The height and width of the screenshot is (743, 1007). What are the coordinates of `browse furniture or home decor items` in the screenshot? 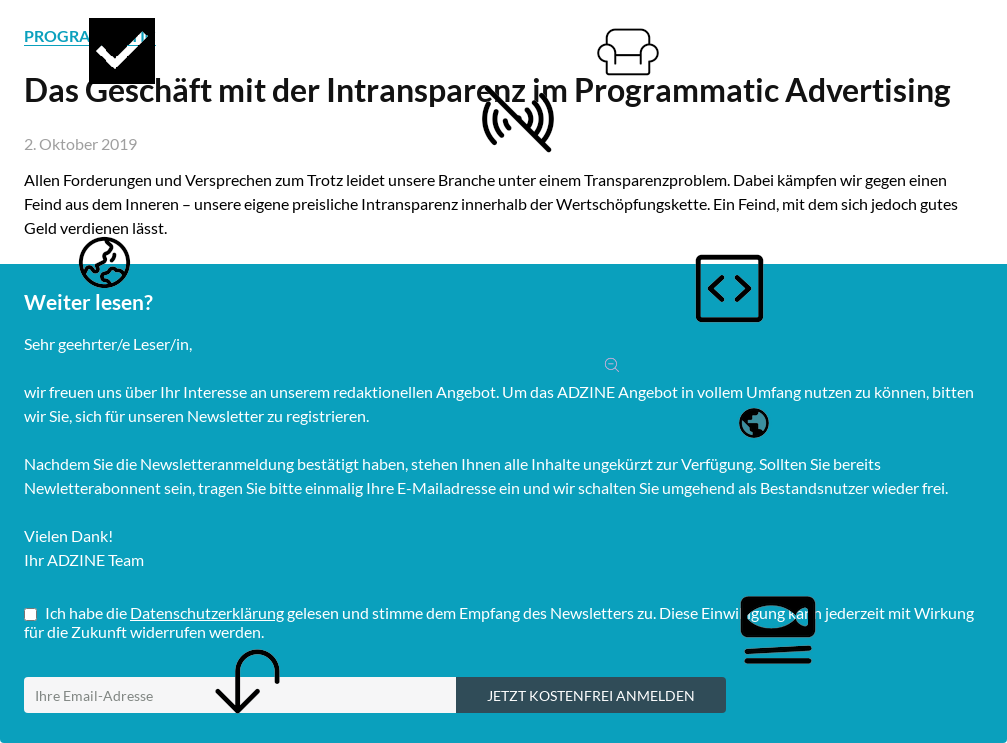 It's located at (628, 53).